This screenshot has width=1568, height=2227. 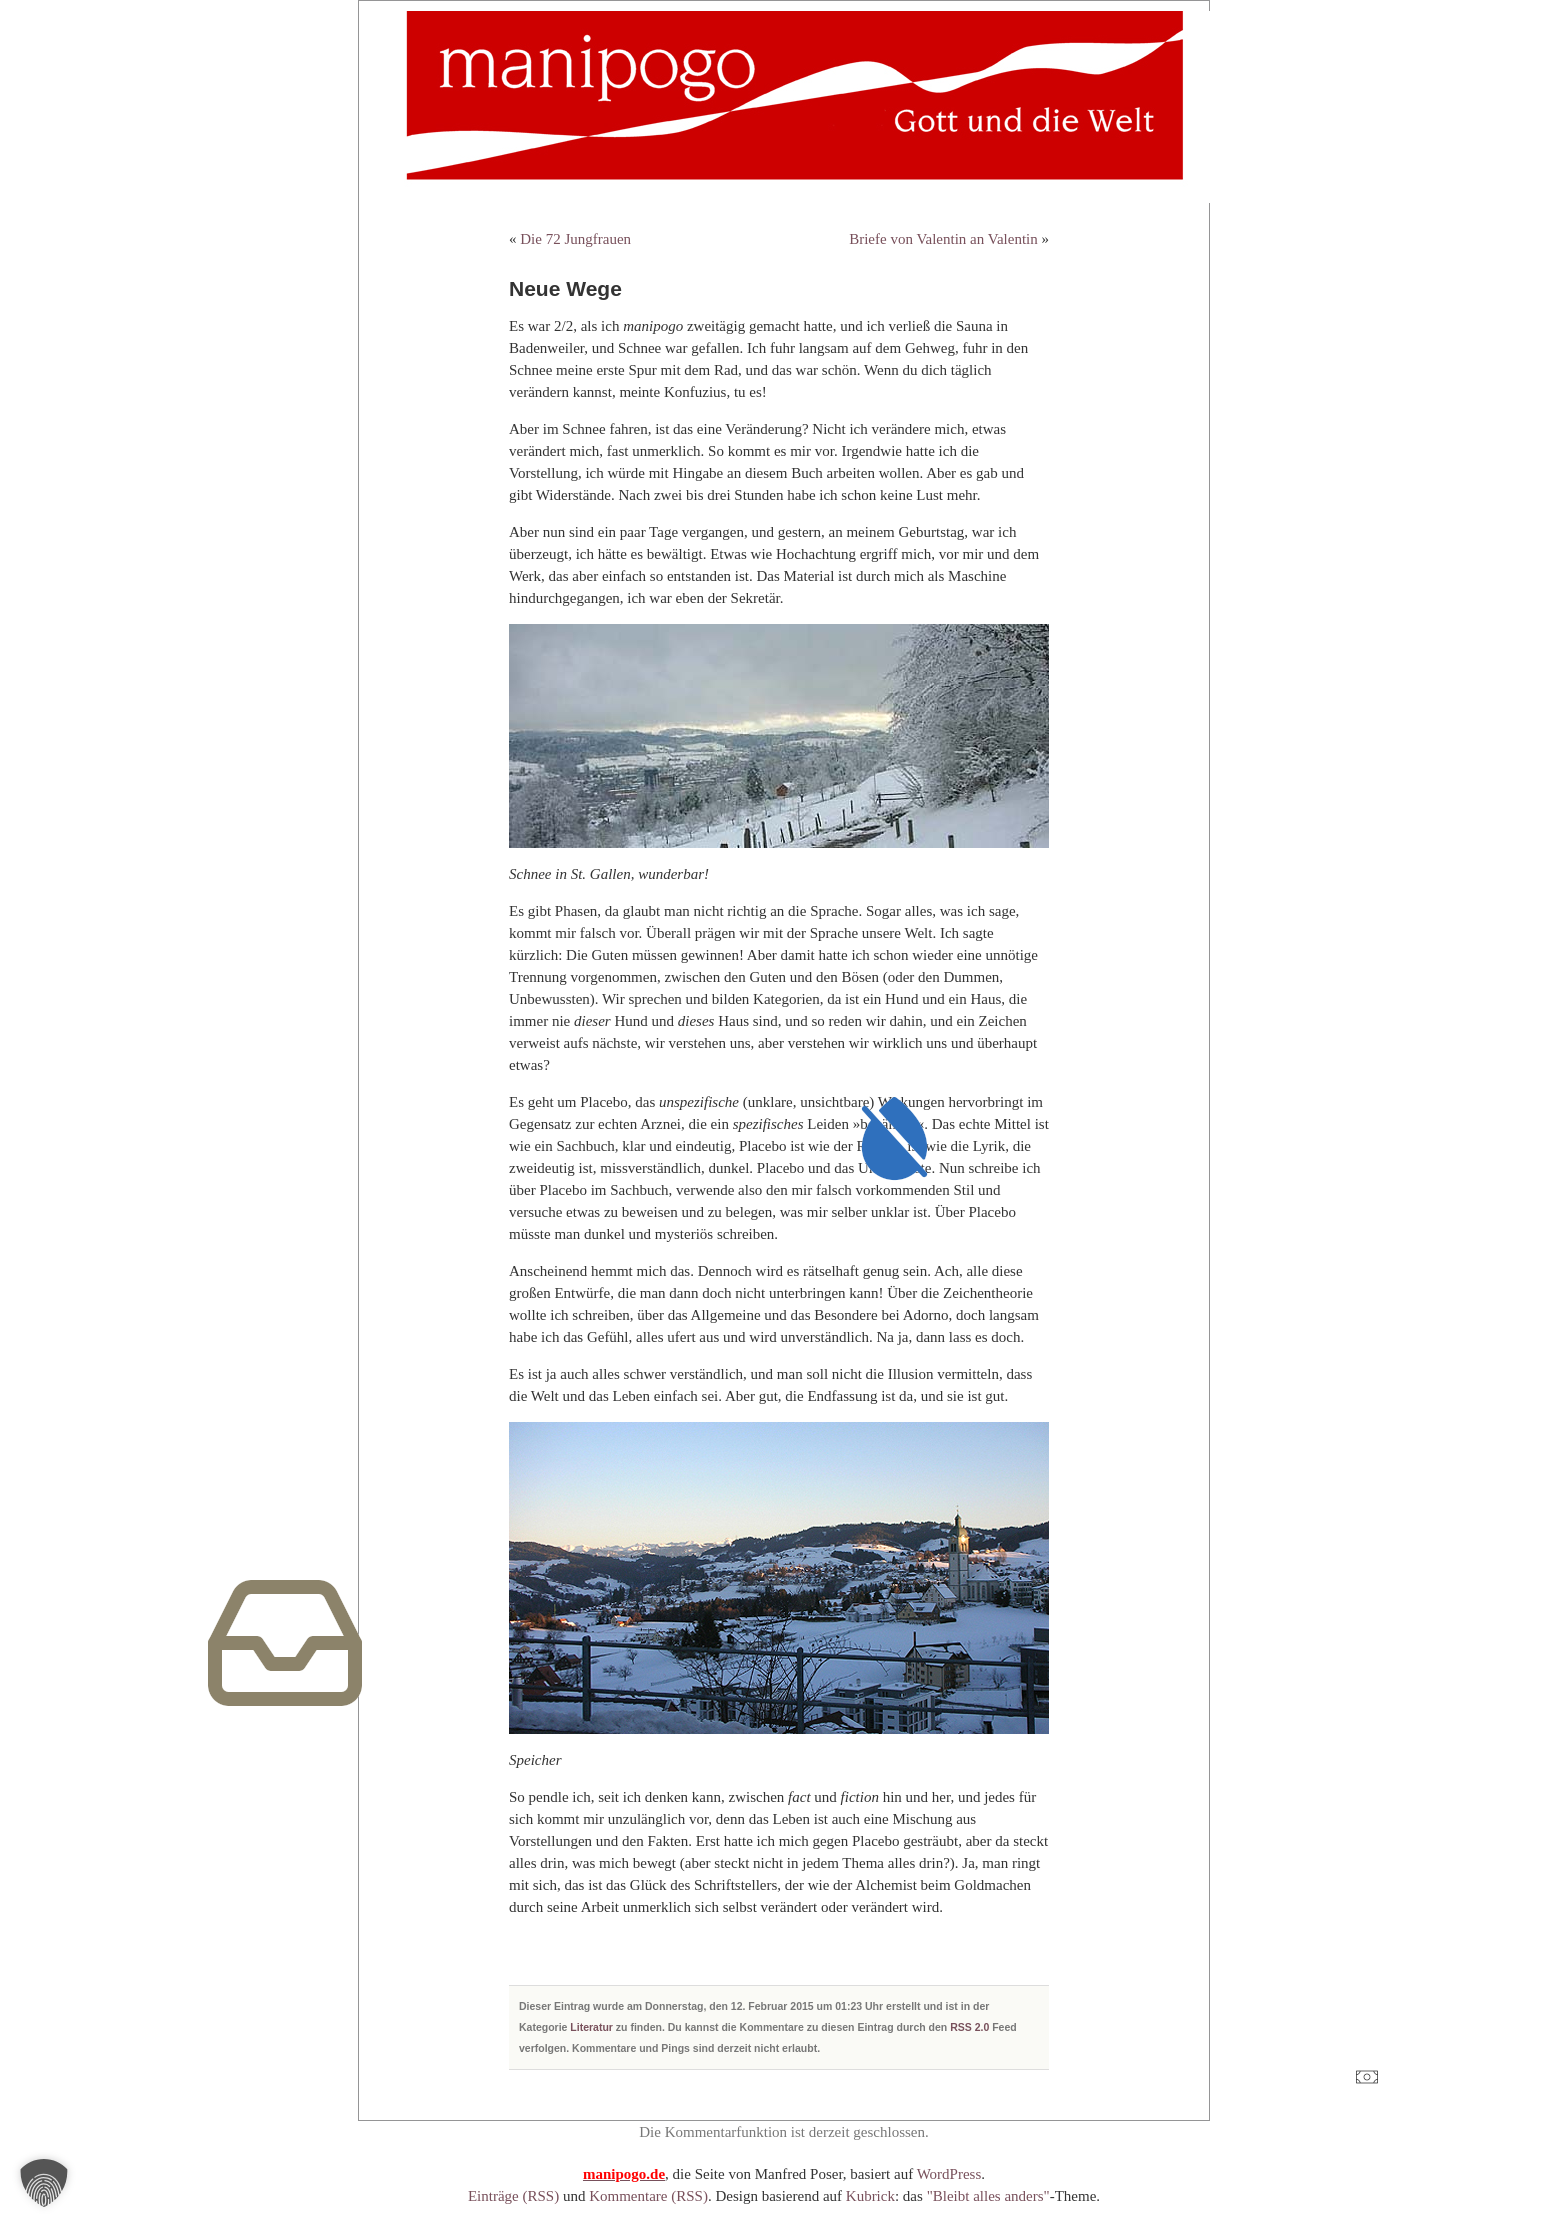 I want to click on view your balance or funds, so click(x=1367, y=2077).